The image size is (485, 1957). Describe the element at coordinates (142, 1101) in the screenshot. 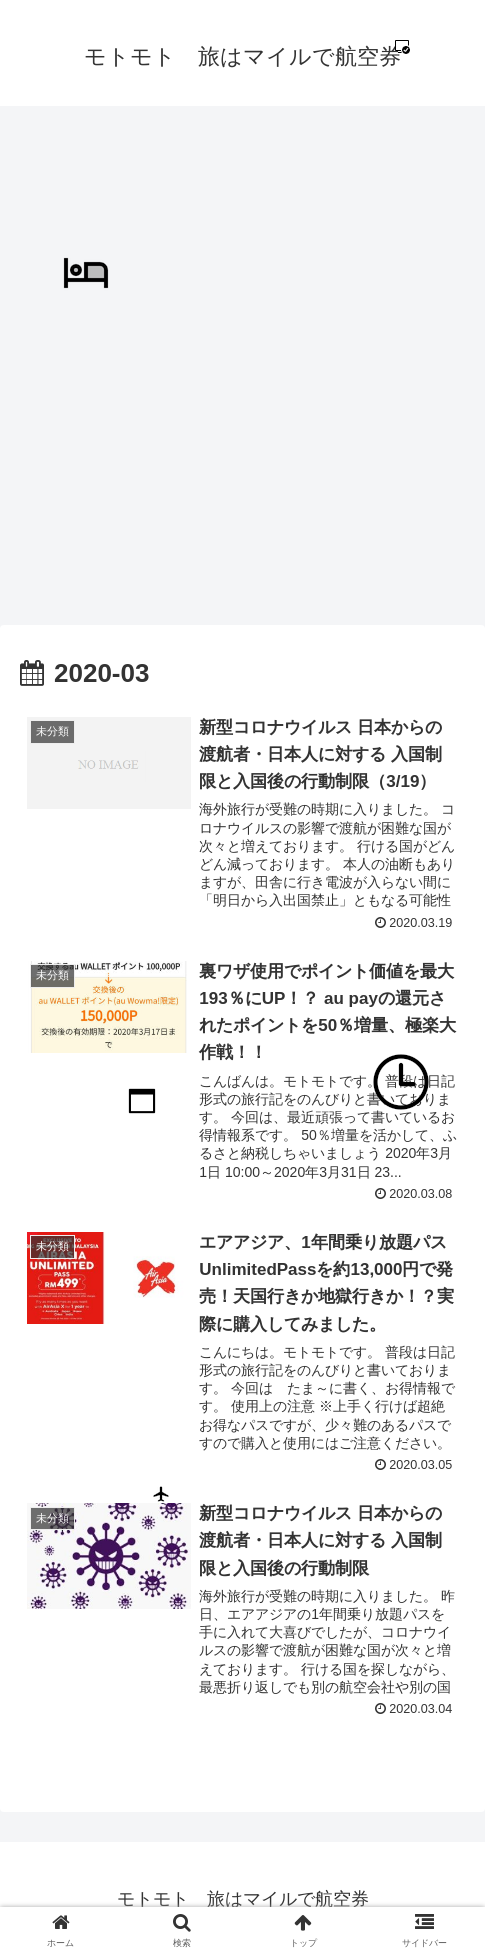

I see `open browser or web application` at that location.